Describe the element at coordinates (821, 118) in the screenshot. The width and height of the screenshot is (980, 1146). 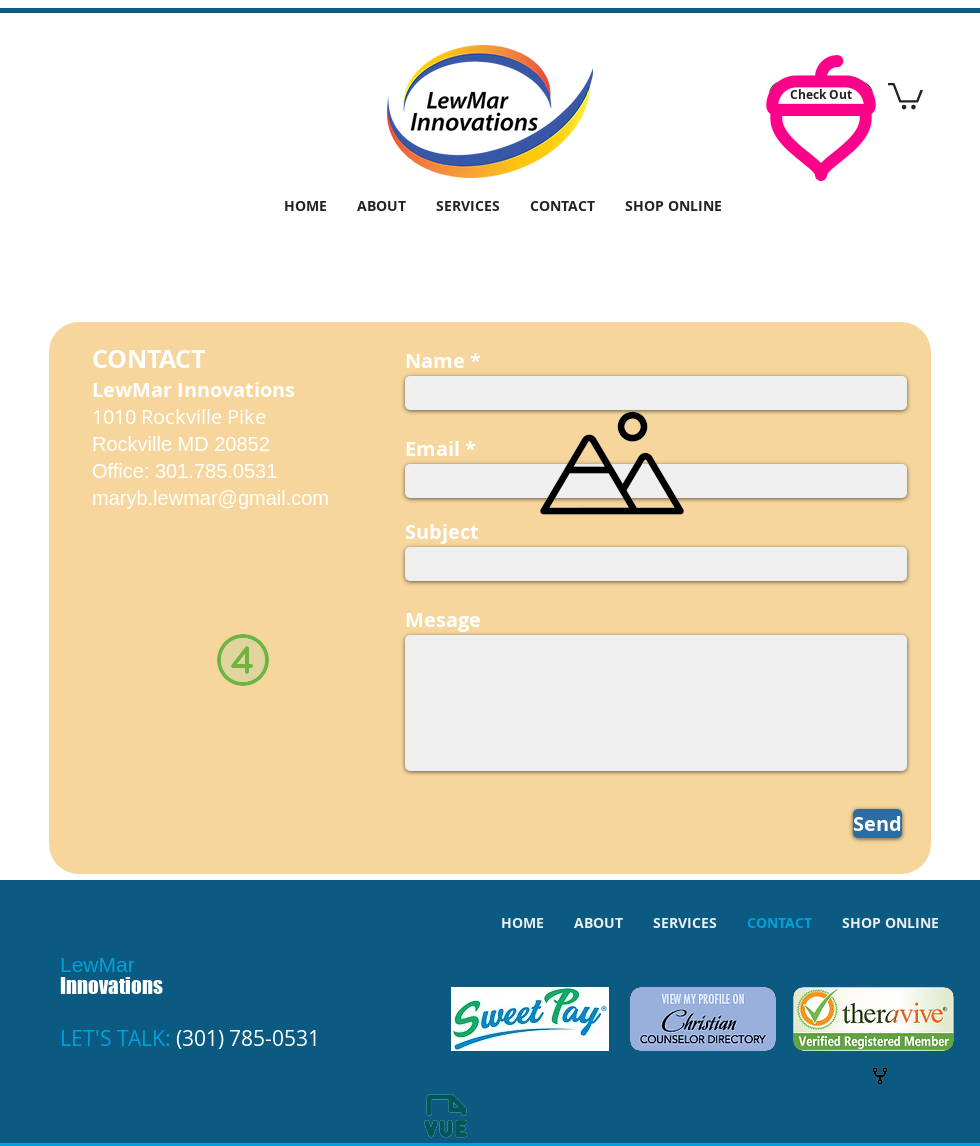
I see `nature or outdoors category indicator` at that location.